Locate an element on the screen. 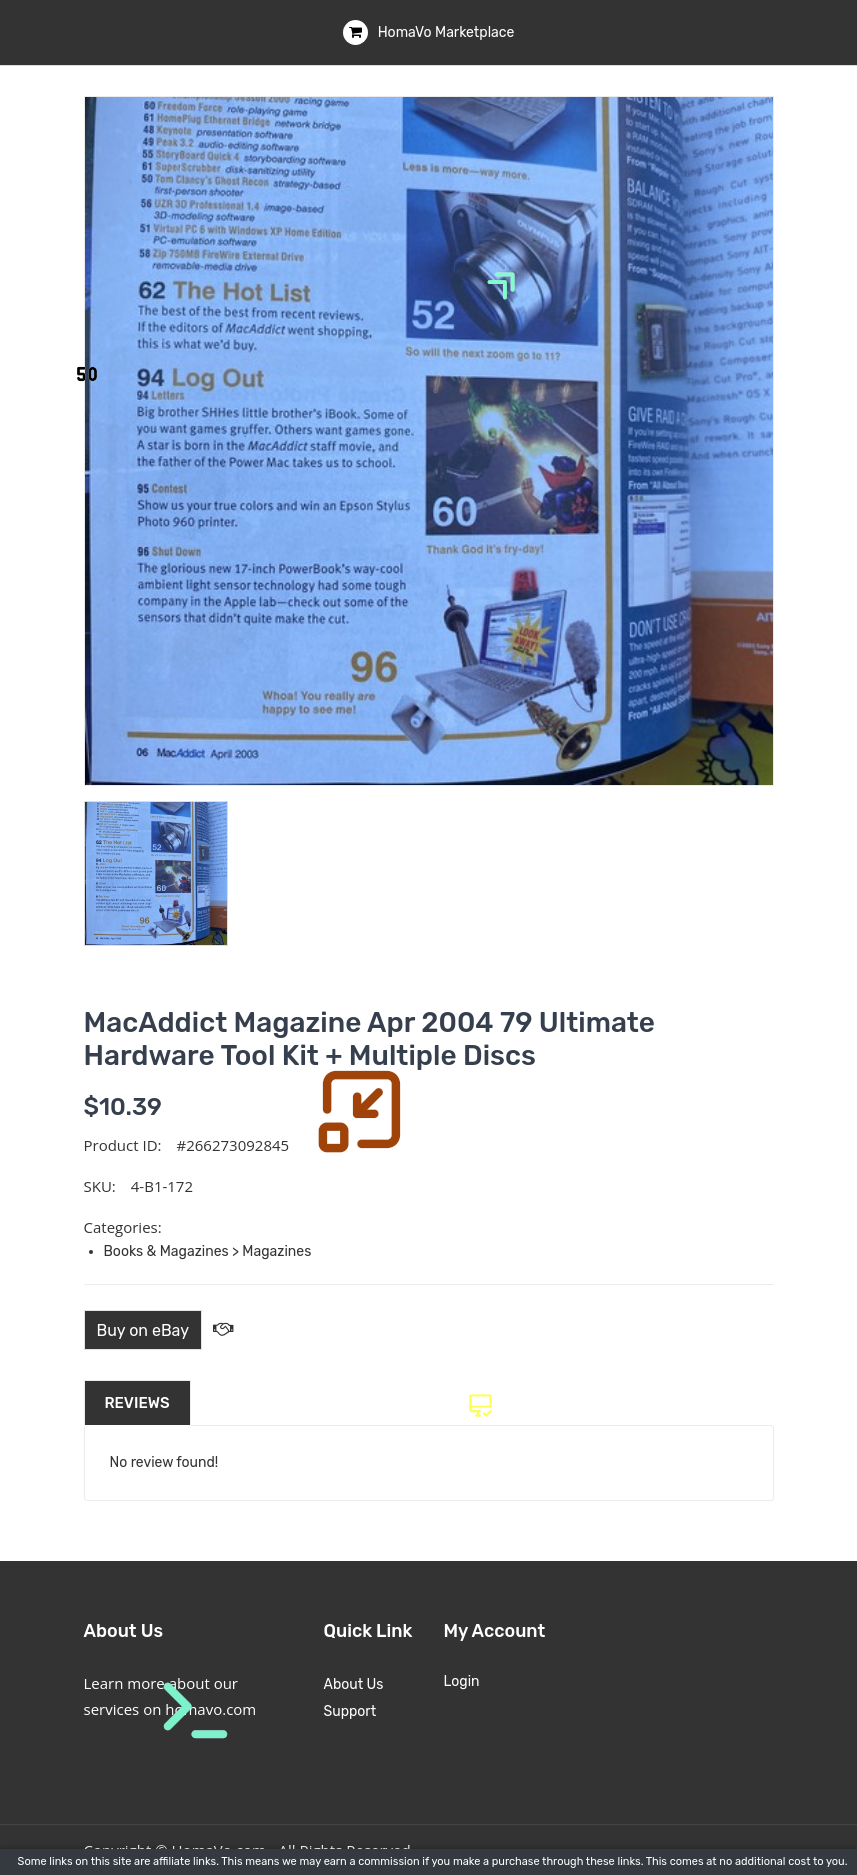 The width and height of the screenshot is (857, 1875). expand content to full screen is located at coordinates (503, 284).